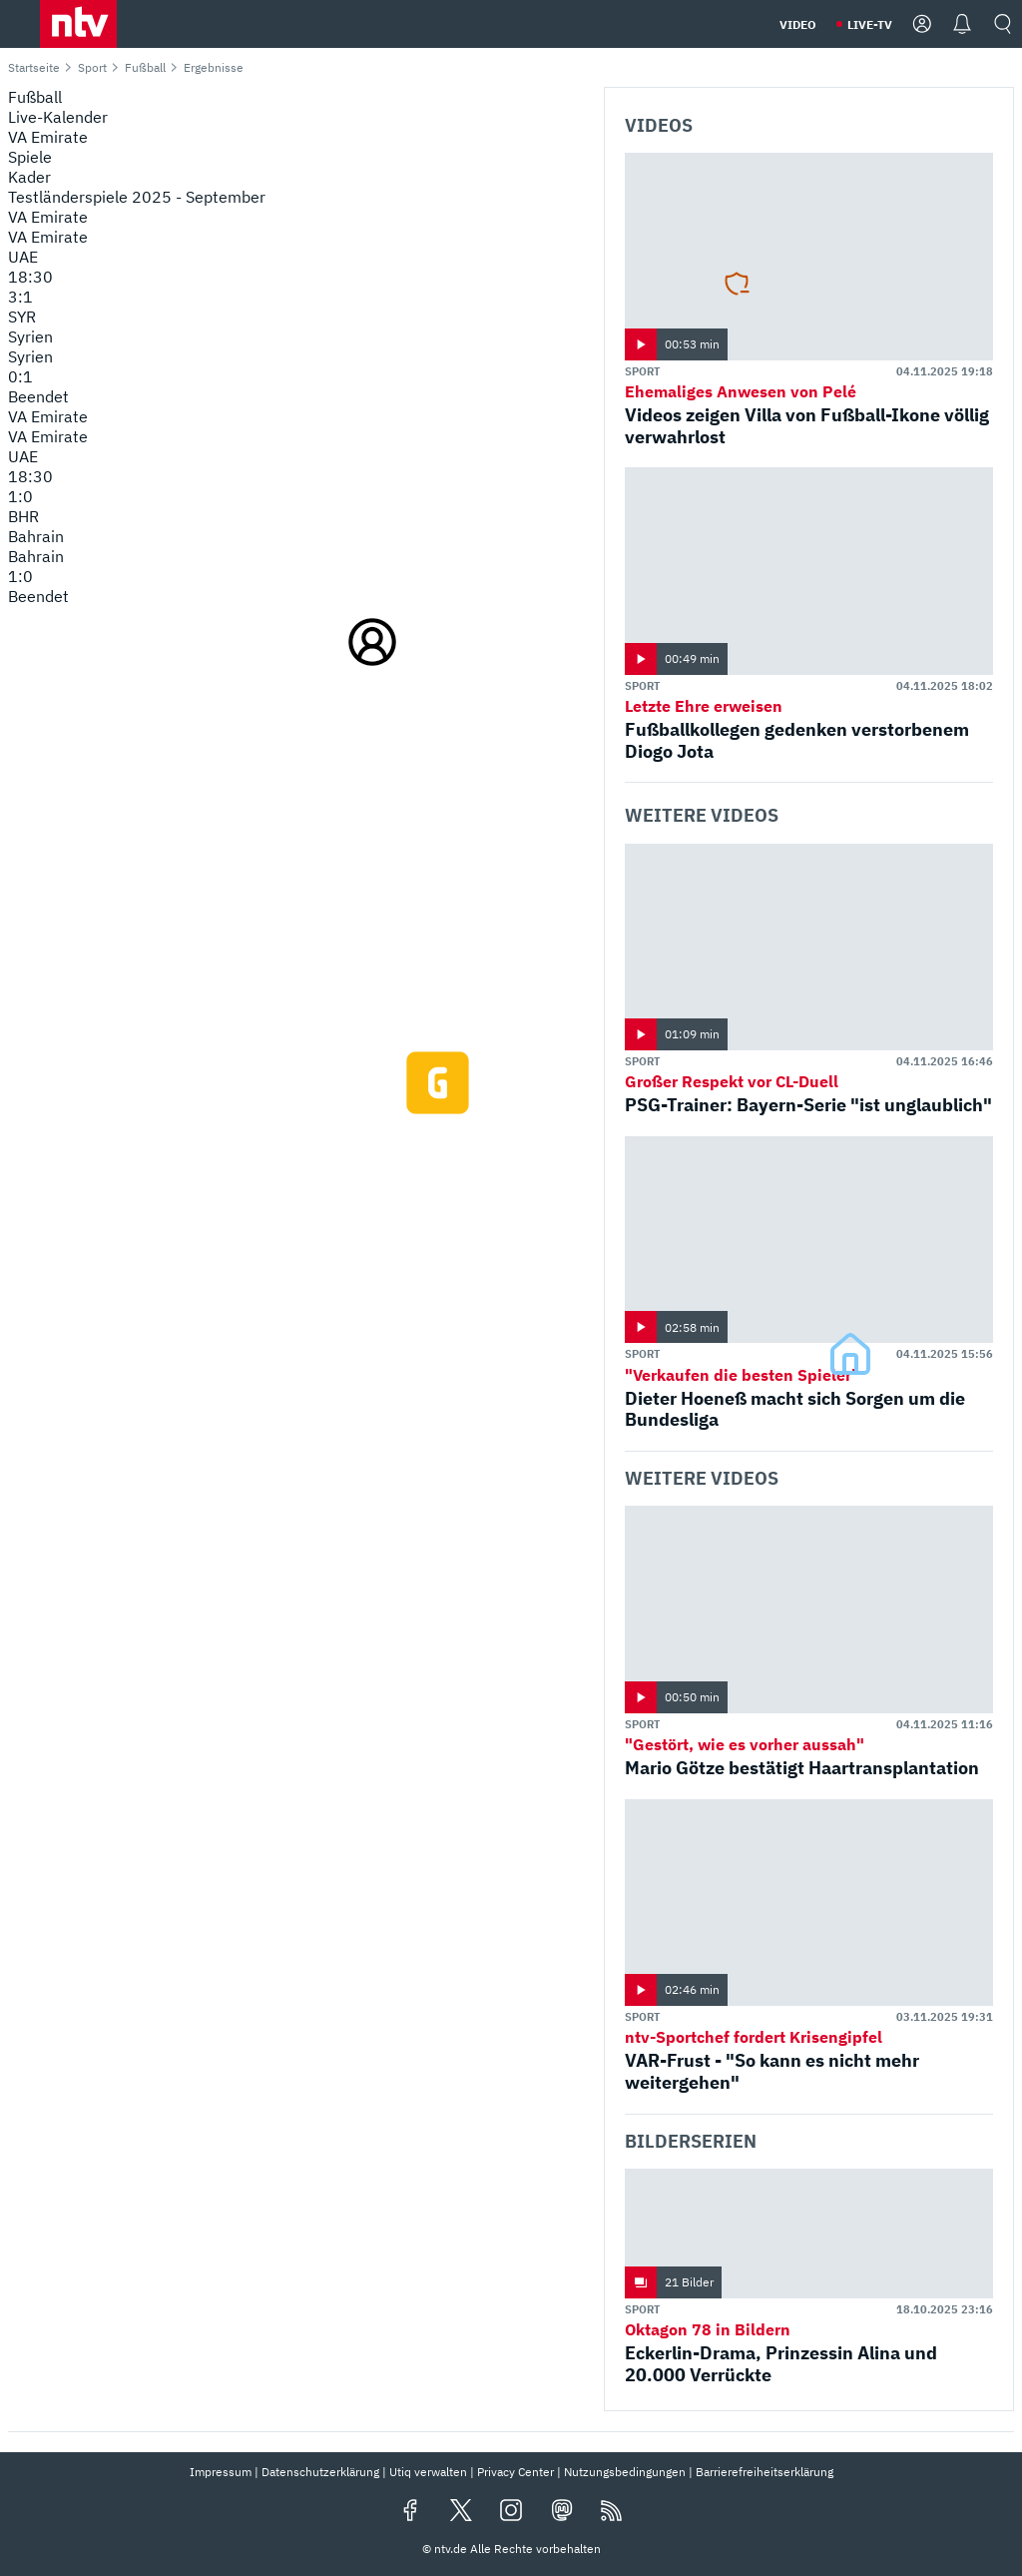 This screenshot has height=2576, width=1022. Describe the element at coordinates (437, 1082) in the screenshot. I see `google or gmail app shortcut` at that location.